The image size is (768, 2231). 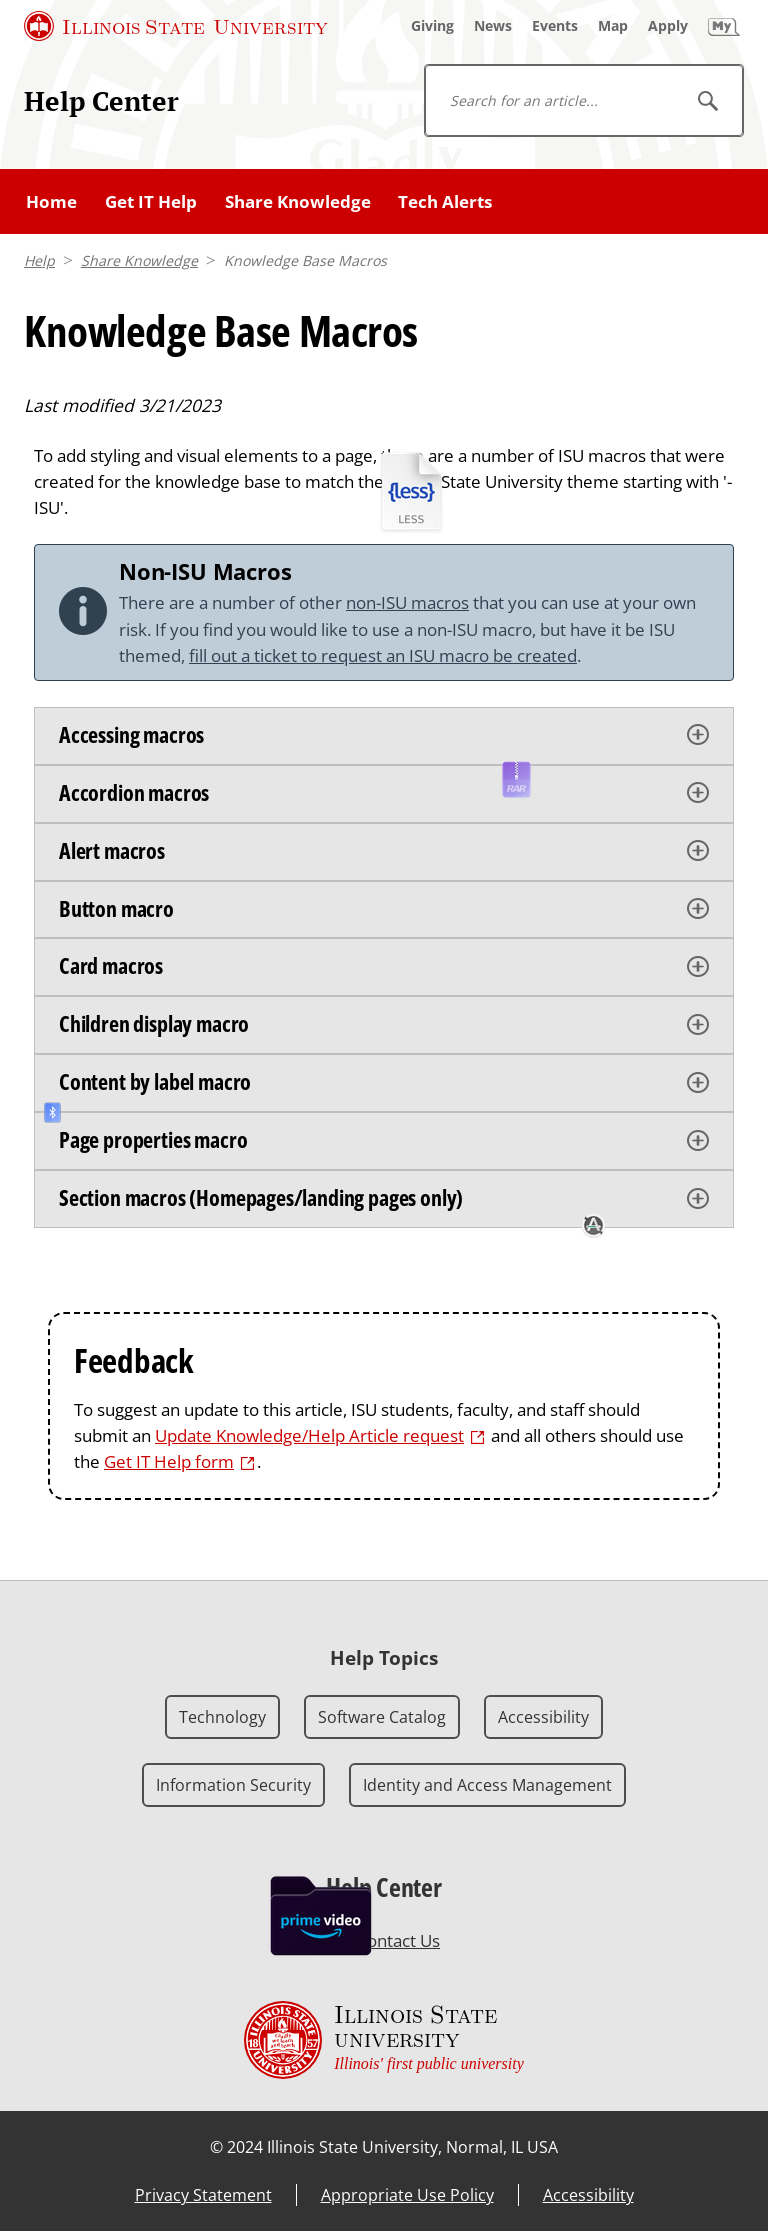 I want to click on open system software update application, so click(x=593, y=1225).